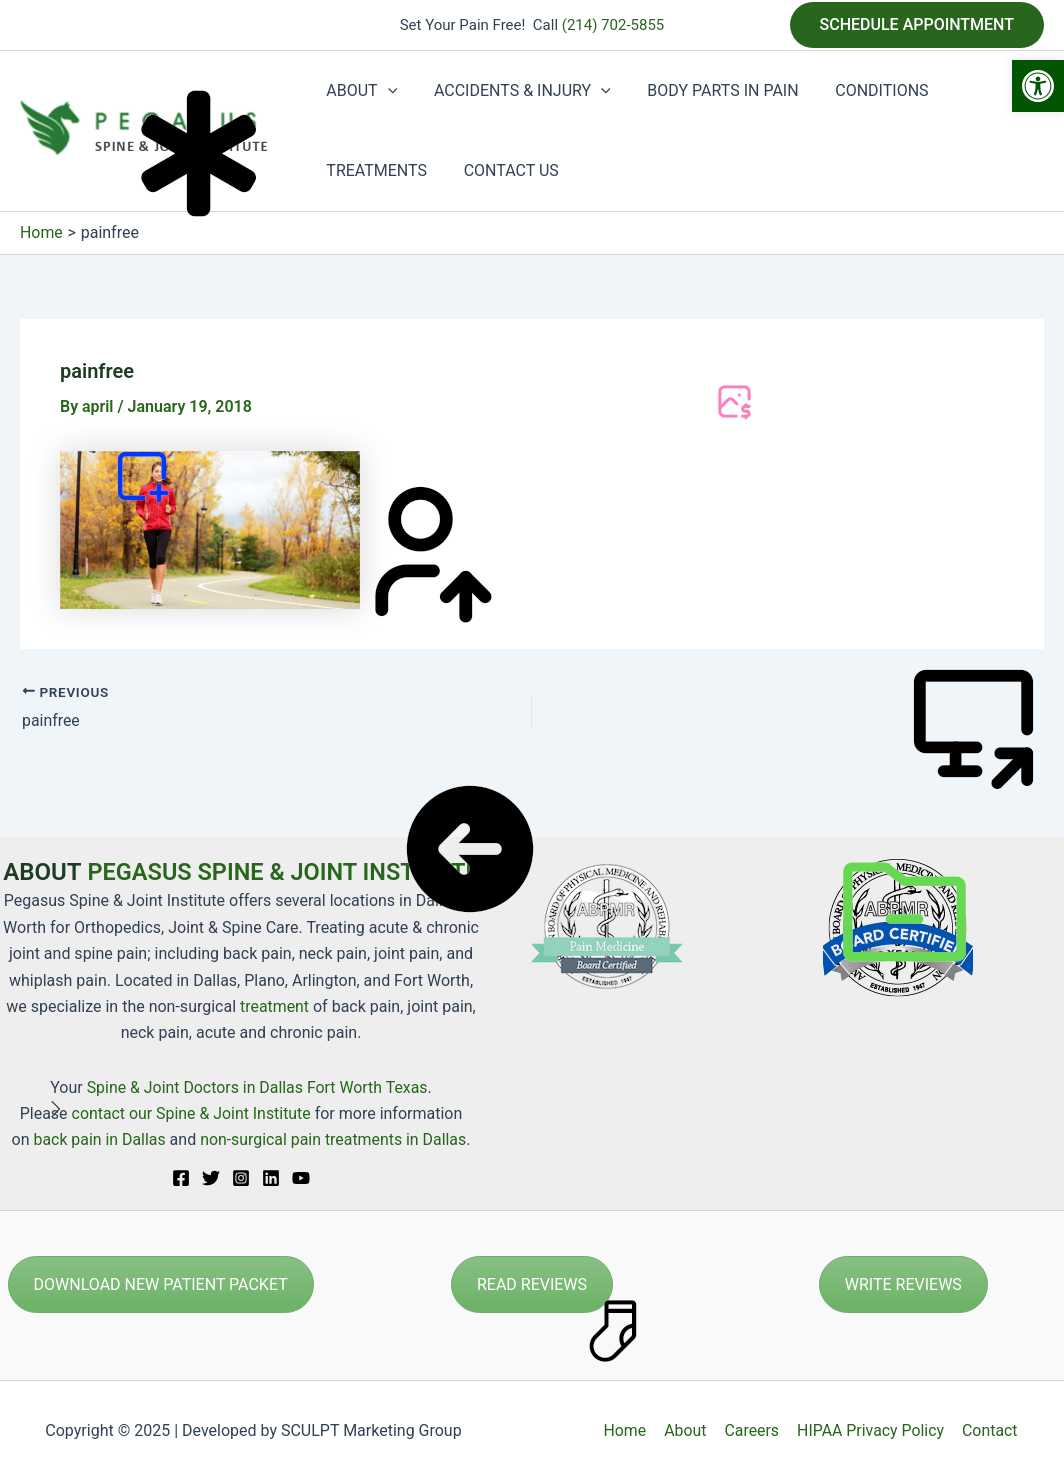 This screenshot has height=1481, width=1064. I want to click on view paid or premium photos, so click(734, 401).